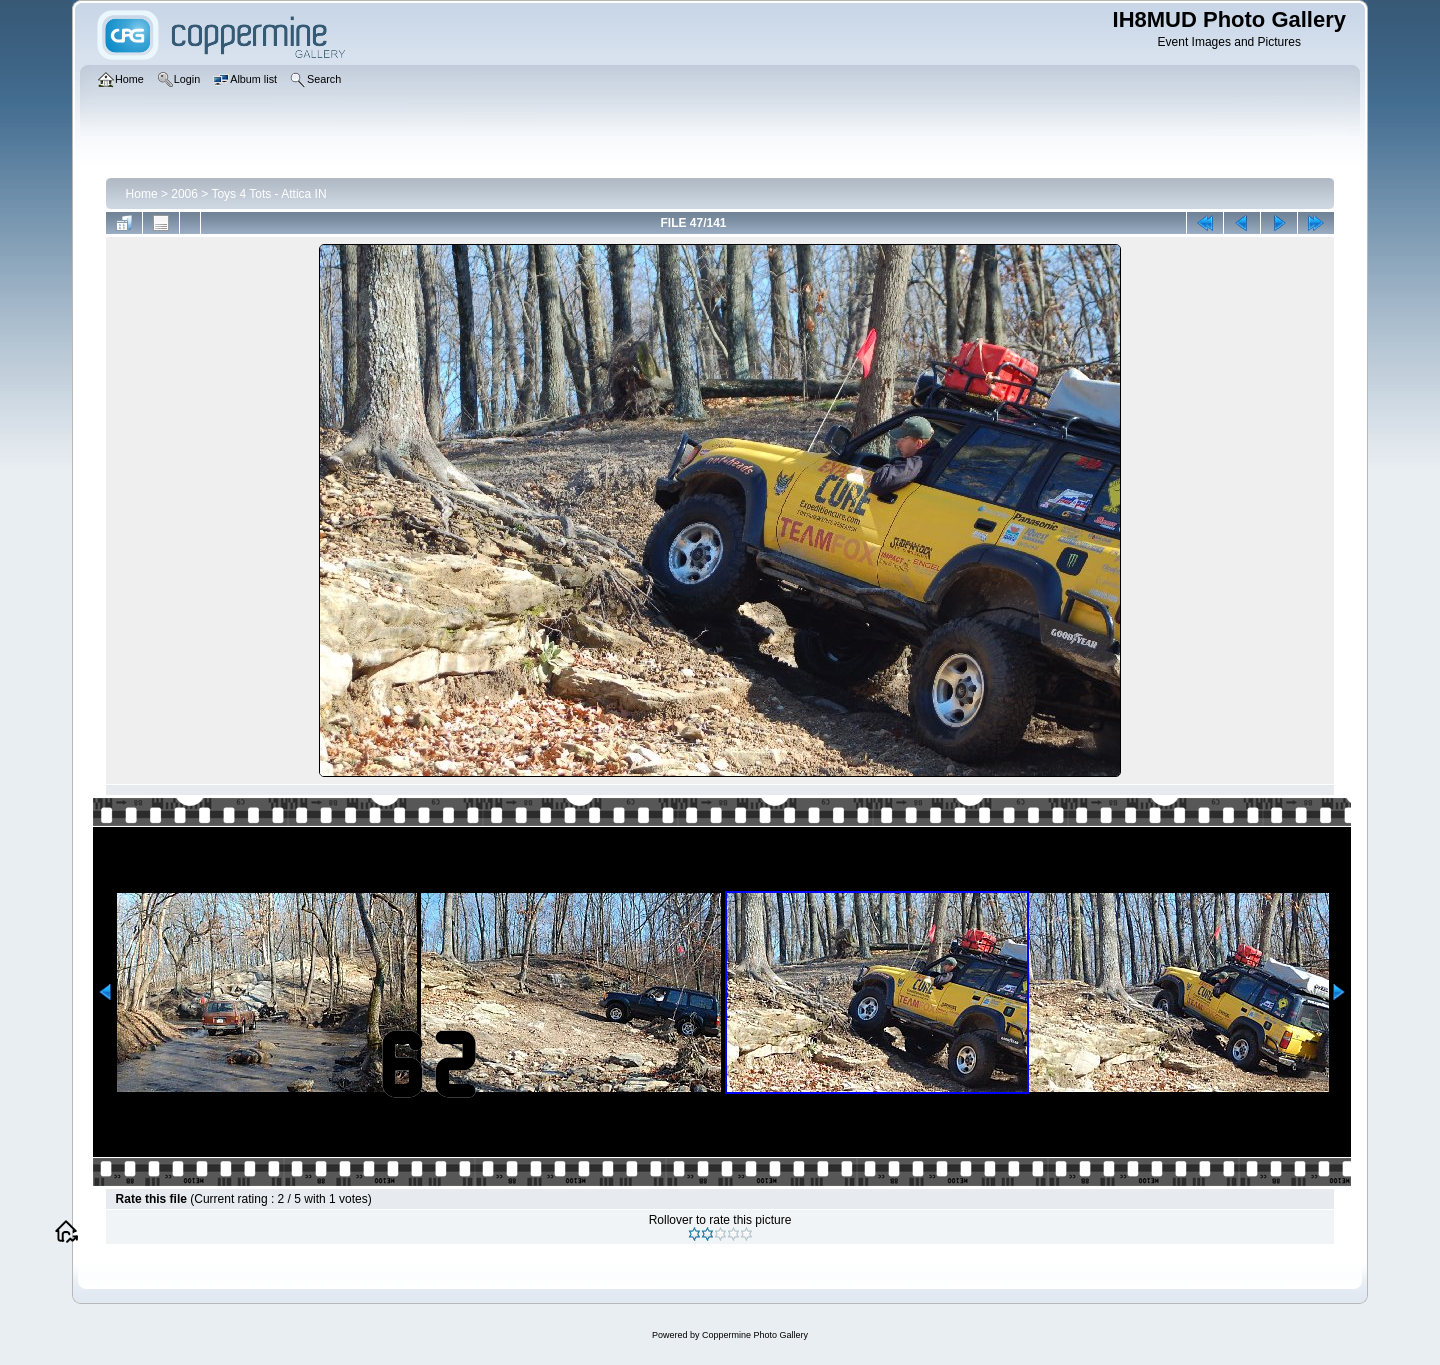 Image resolution: width=1440 pixels, height=1365 pixels. Describe the element at coordinates (429, 1064) in the screenshot. I see `indicates item number 62 in a list or sequence` at that location.